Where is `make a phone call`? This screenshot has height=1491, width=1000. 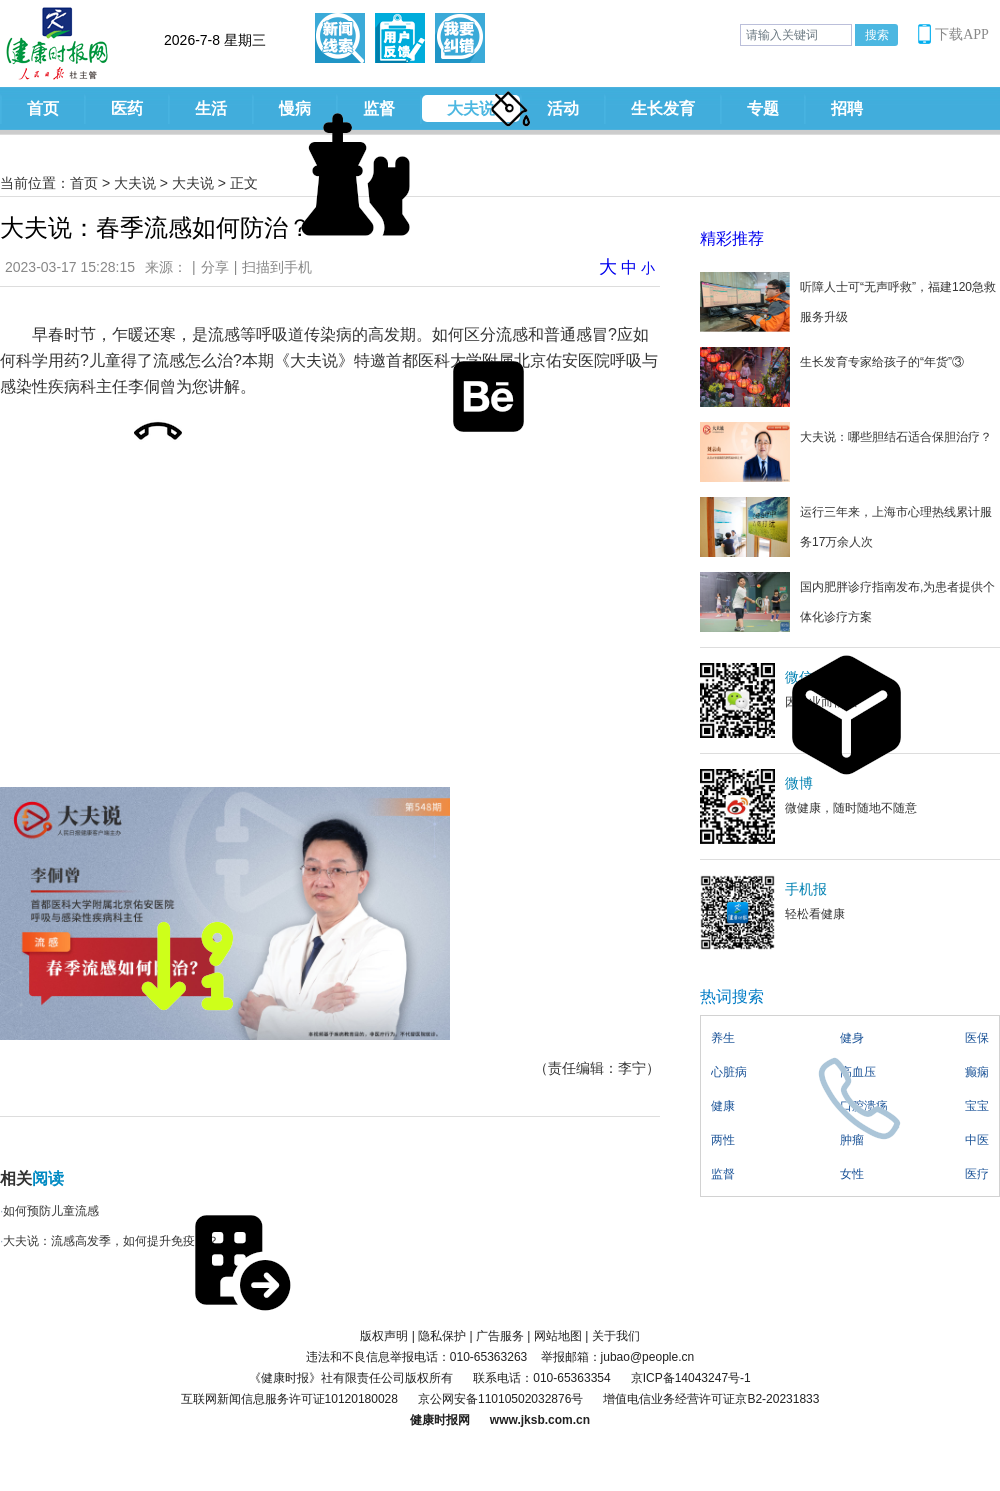
make a phone call is located at coordinates (859, 1098).